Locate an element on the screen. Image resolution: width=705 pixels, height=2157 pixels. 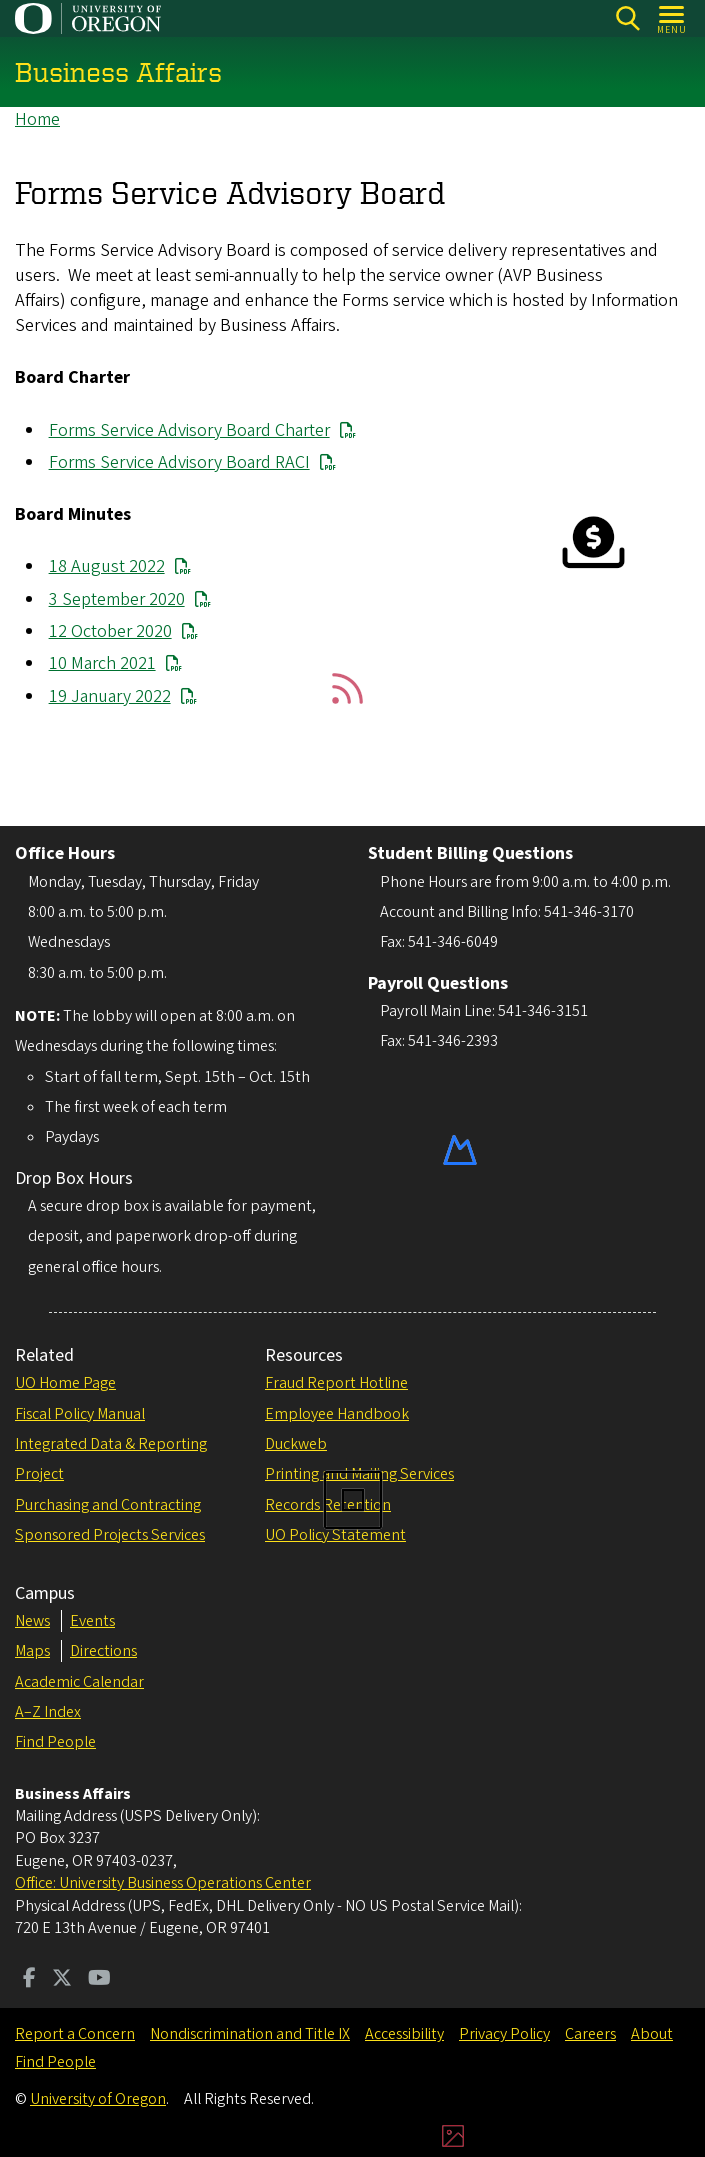
subscribe to RSS feed is located at coordinates (347, 688).